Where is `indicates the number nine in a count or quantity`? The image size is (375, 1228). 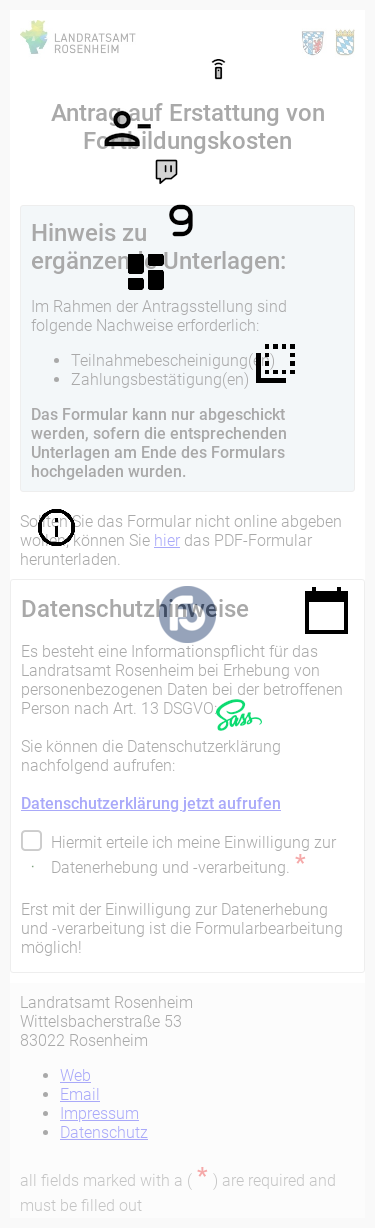 indicates the number nine in a count or quantity is located at coordinates (181, 220).